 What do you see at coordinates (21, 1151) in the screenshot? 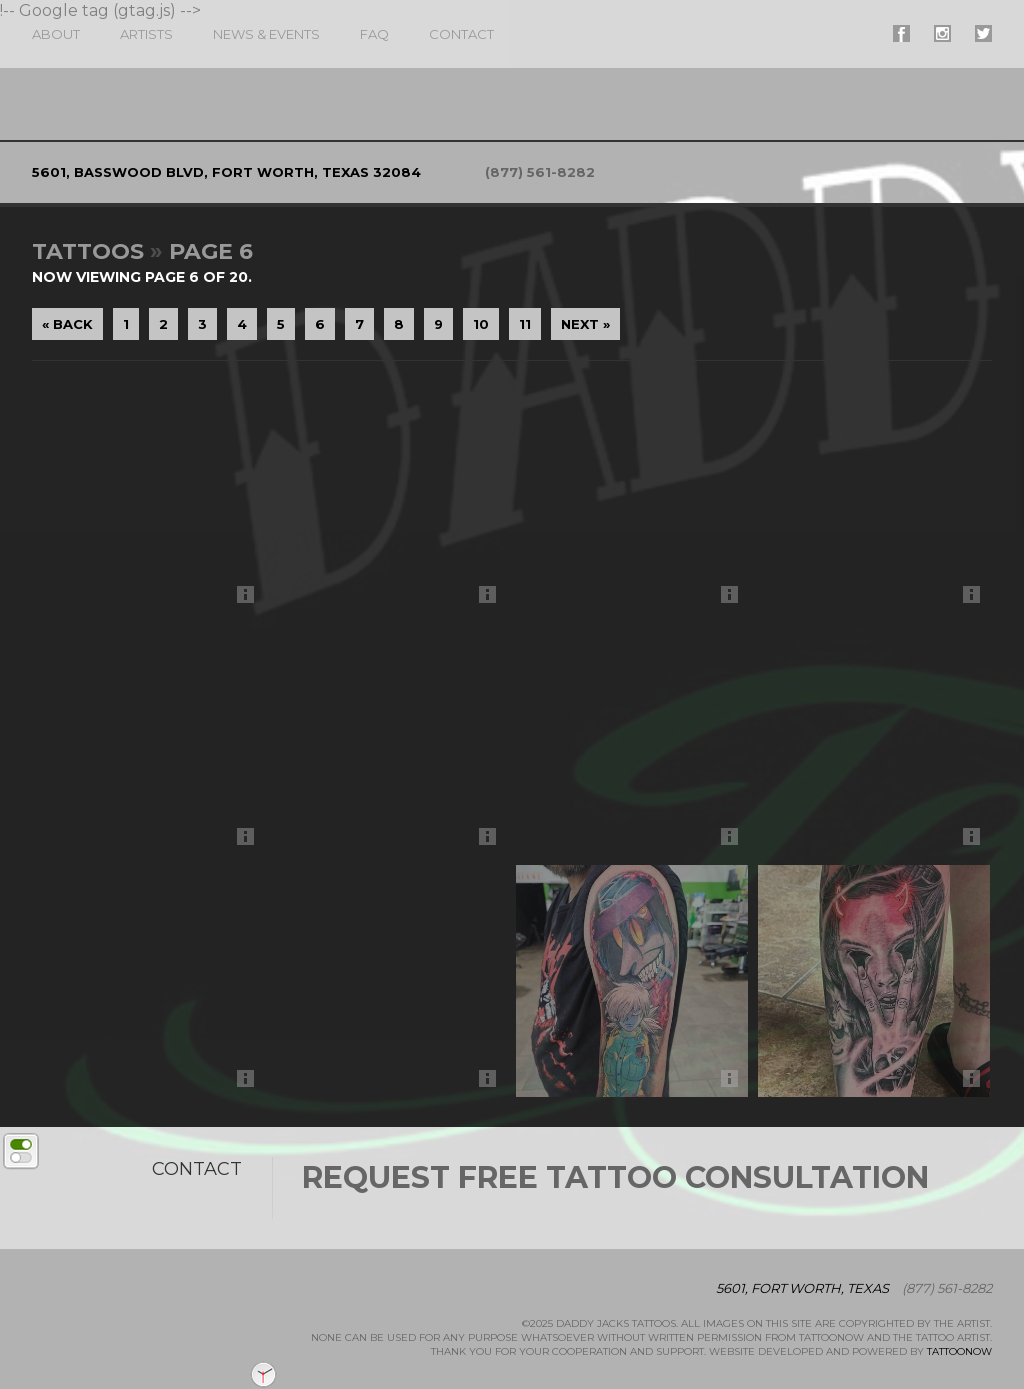
I see `open desktop preferences or settings` at bounding box center [21, 1151].